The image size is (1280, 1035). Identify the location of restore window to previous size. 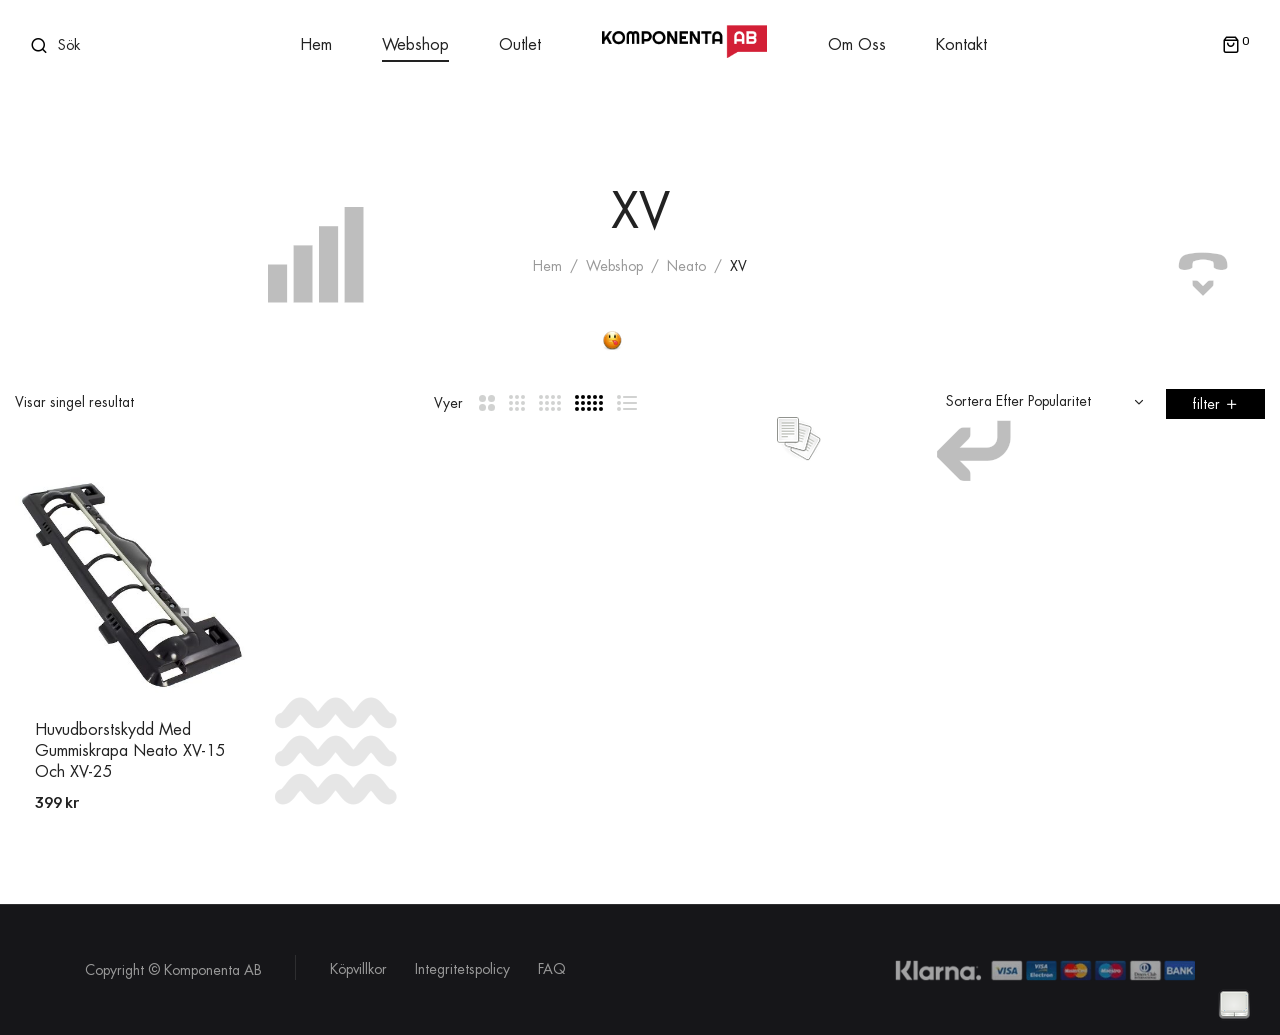
(185, 612).